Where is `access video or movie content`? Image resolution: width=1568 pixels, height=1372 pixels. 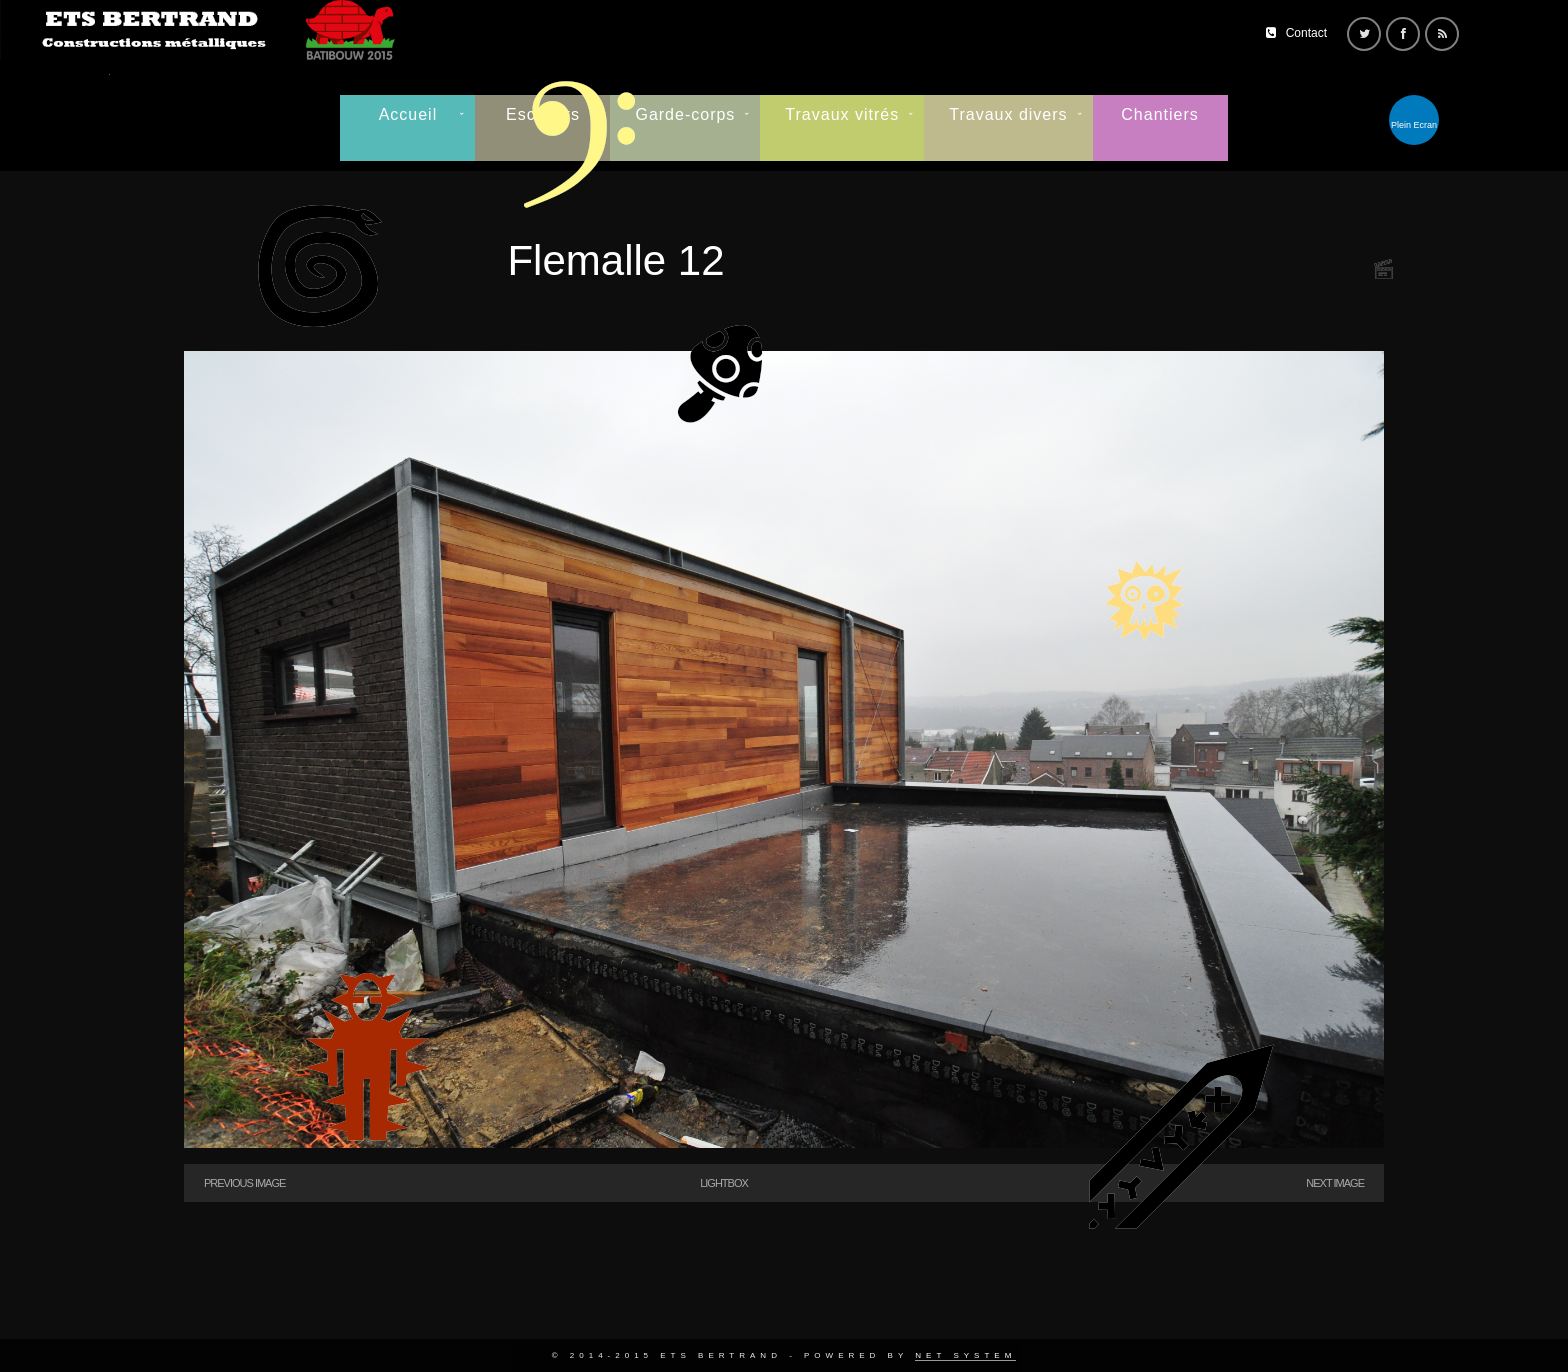 access video or movie content is located at coordinates (1384, 269).